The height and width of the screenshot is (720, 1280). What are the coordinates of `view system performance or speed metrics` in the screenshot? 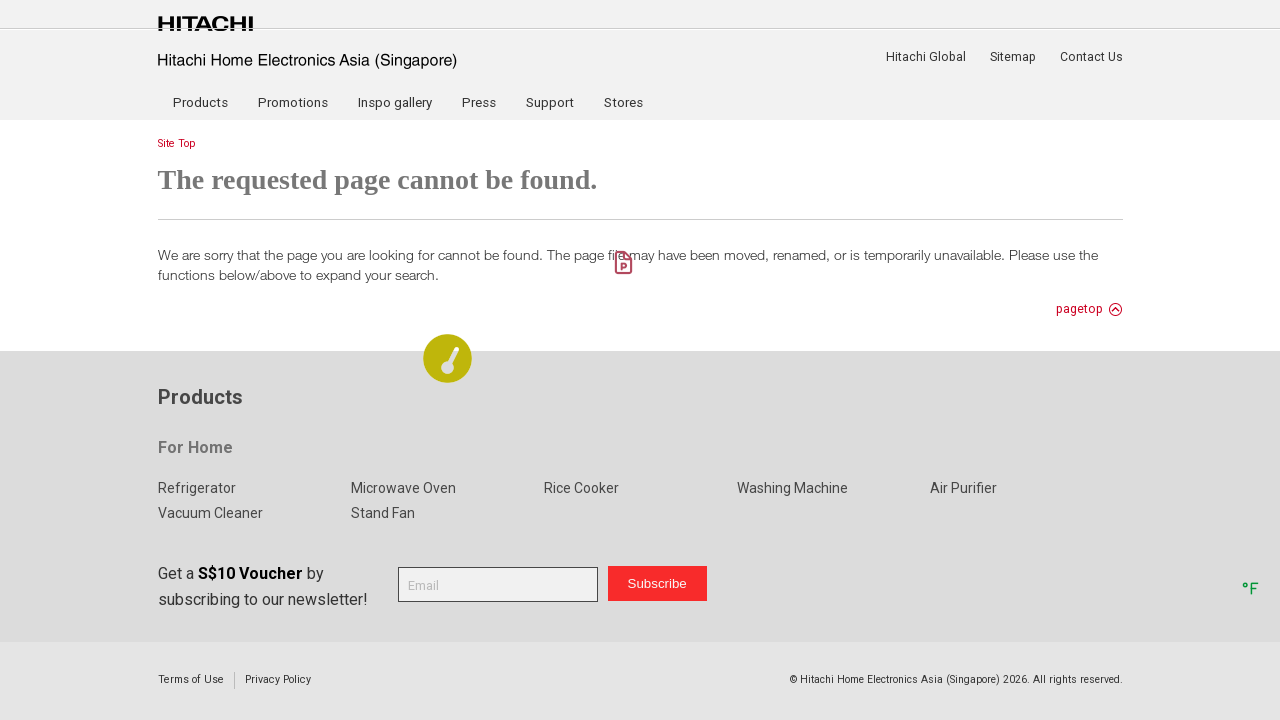 It's located at (447, 358).